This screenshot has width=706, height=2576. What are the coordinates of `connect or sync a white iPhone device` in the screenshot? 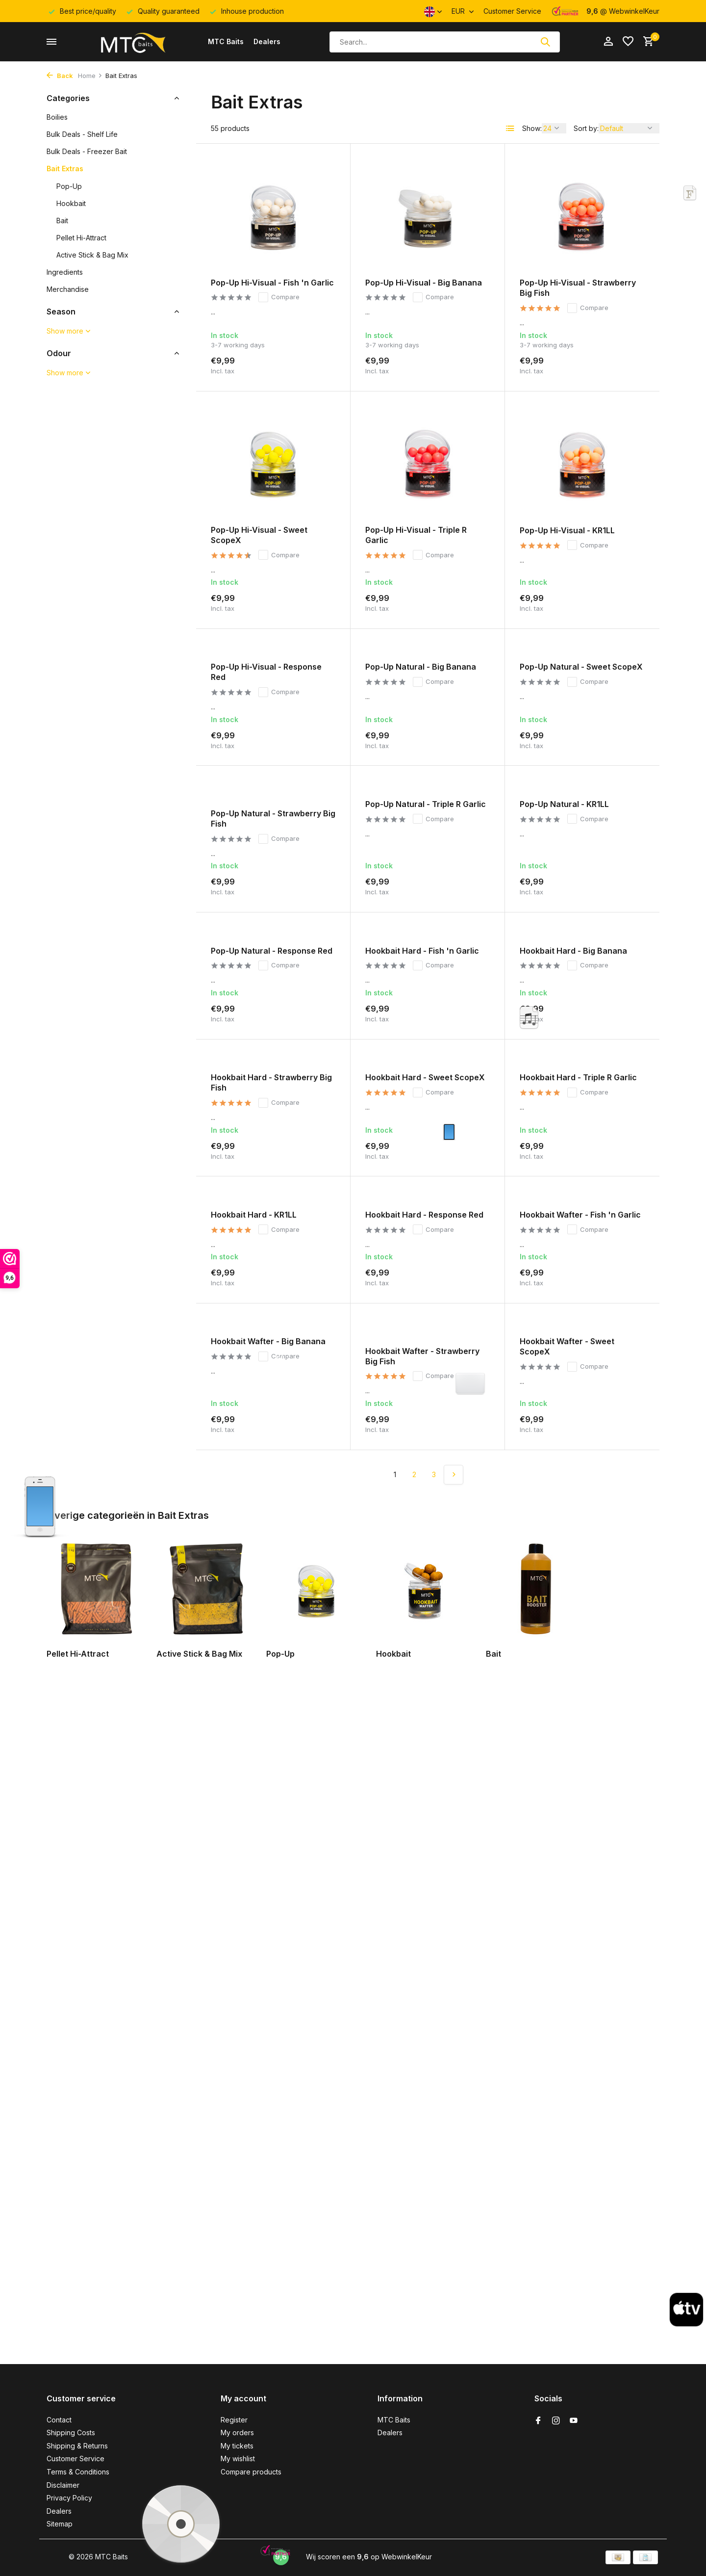 It's located at (40, 1506).